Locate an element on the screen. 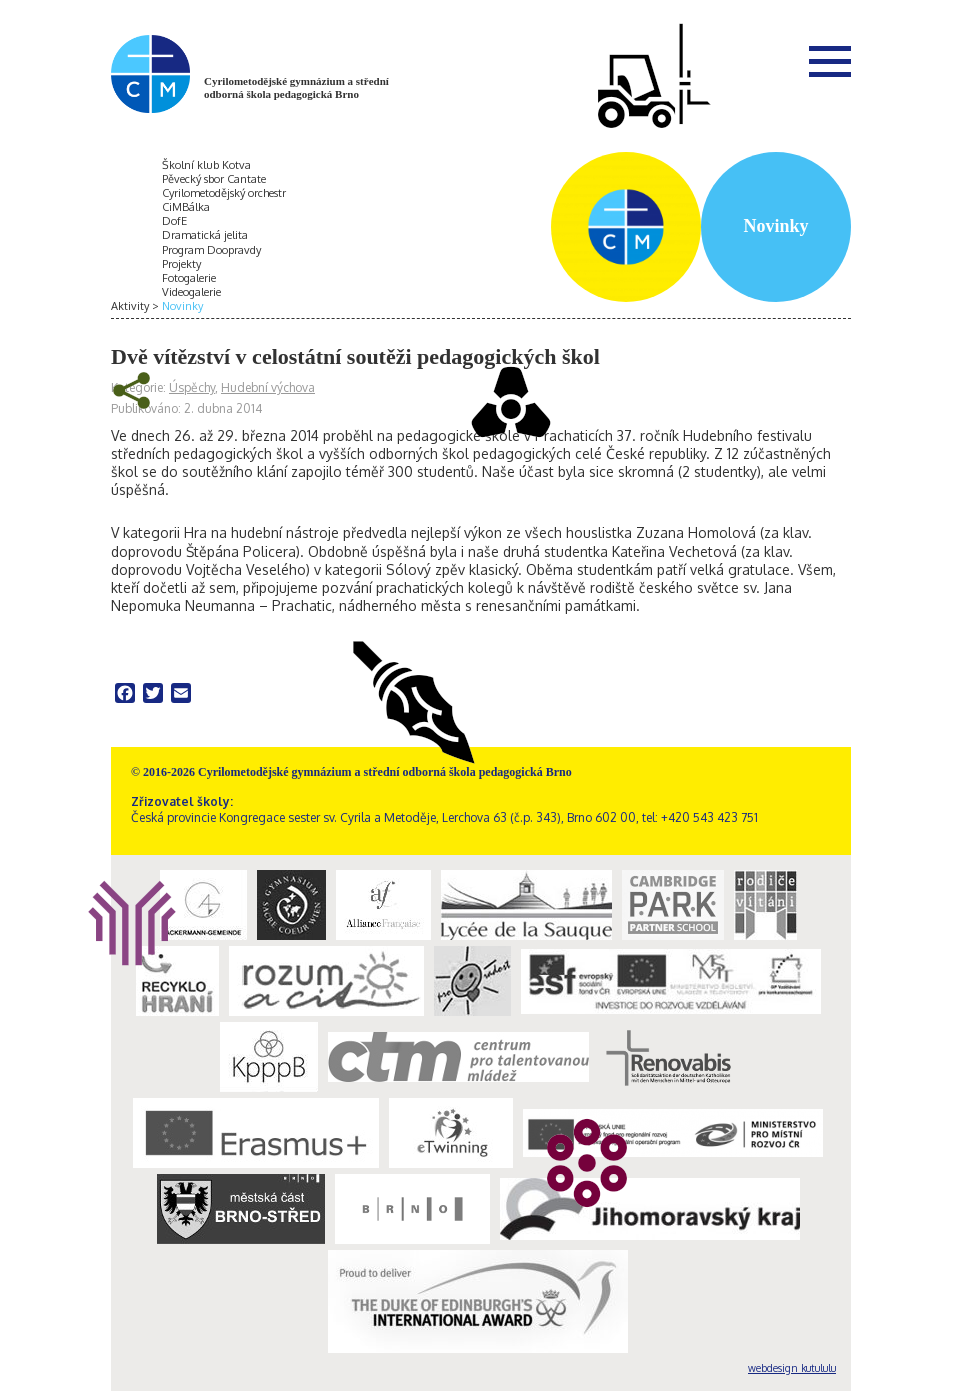 The width and height of the screenshot is (962, 1391). access warehouse or inventory management is located at coordinates (654, 72).